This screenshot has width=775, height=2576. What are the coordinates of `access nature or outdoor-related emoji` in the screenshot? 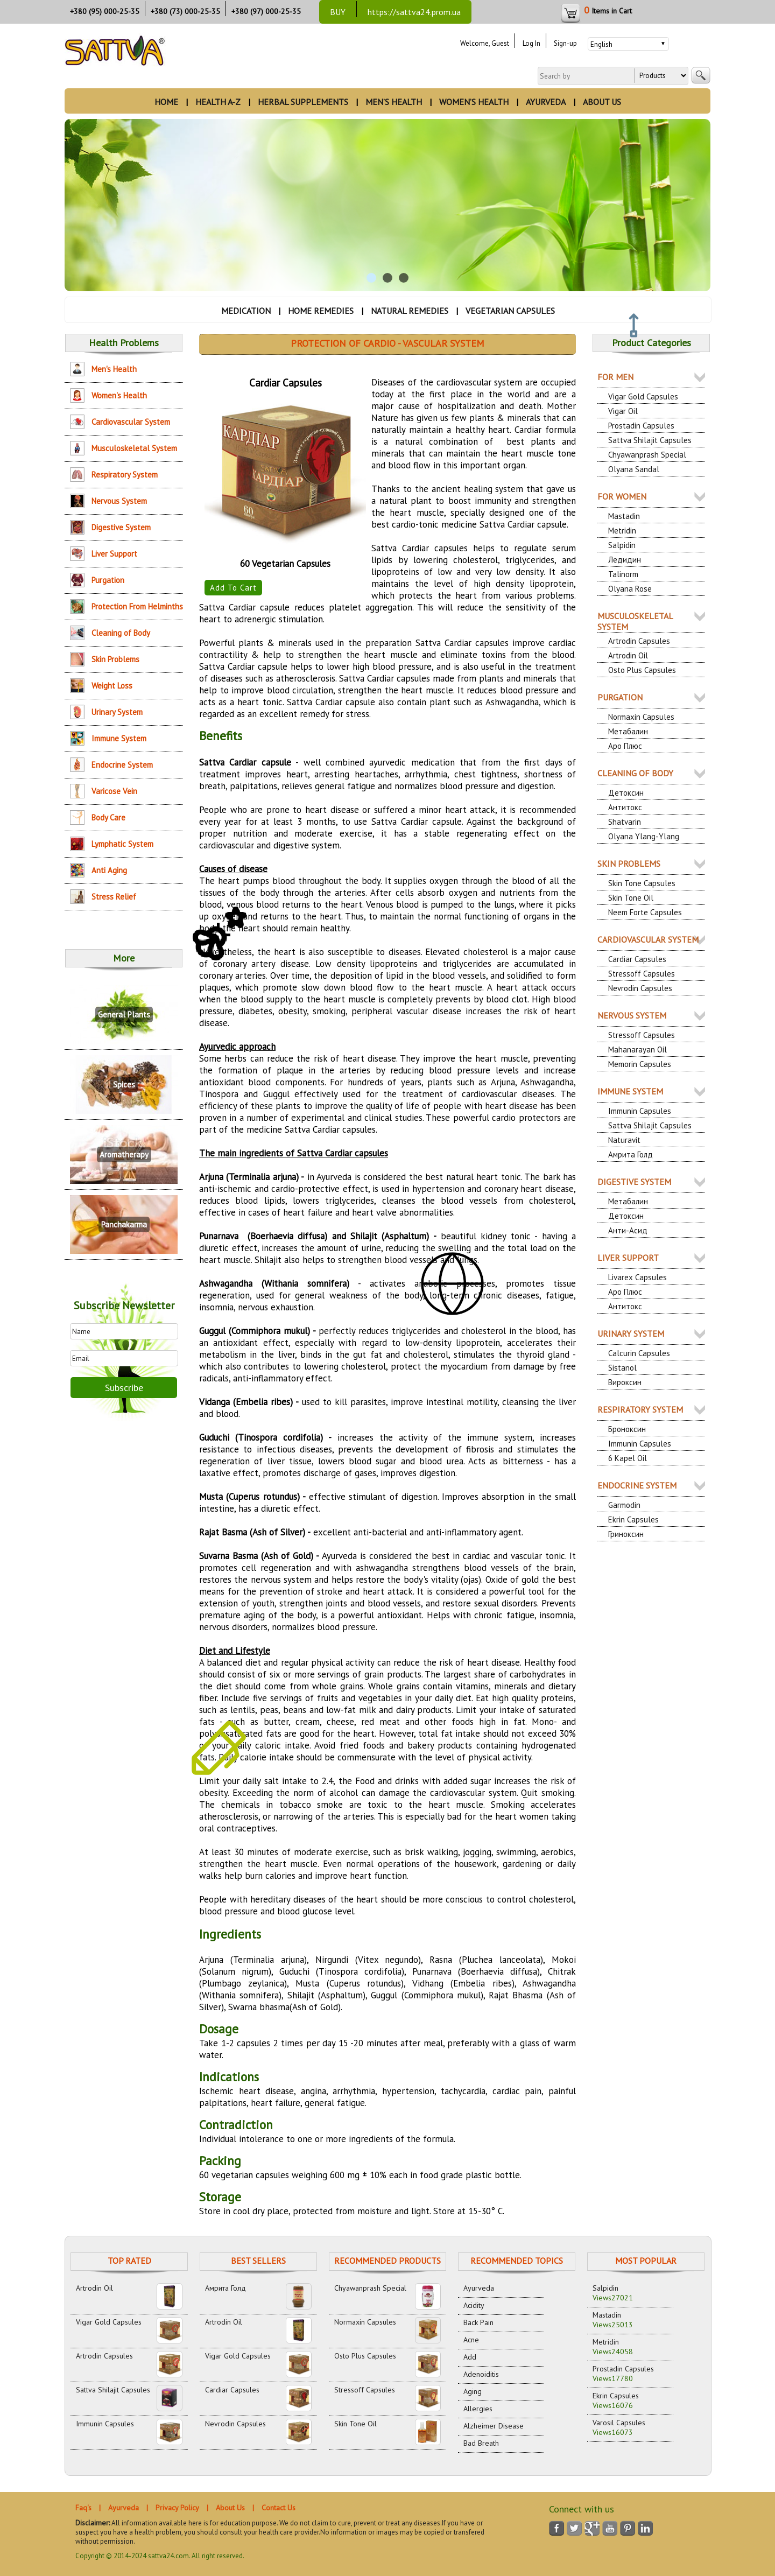 It's located at (220, 933).